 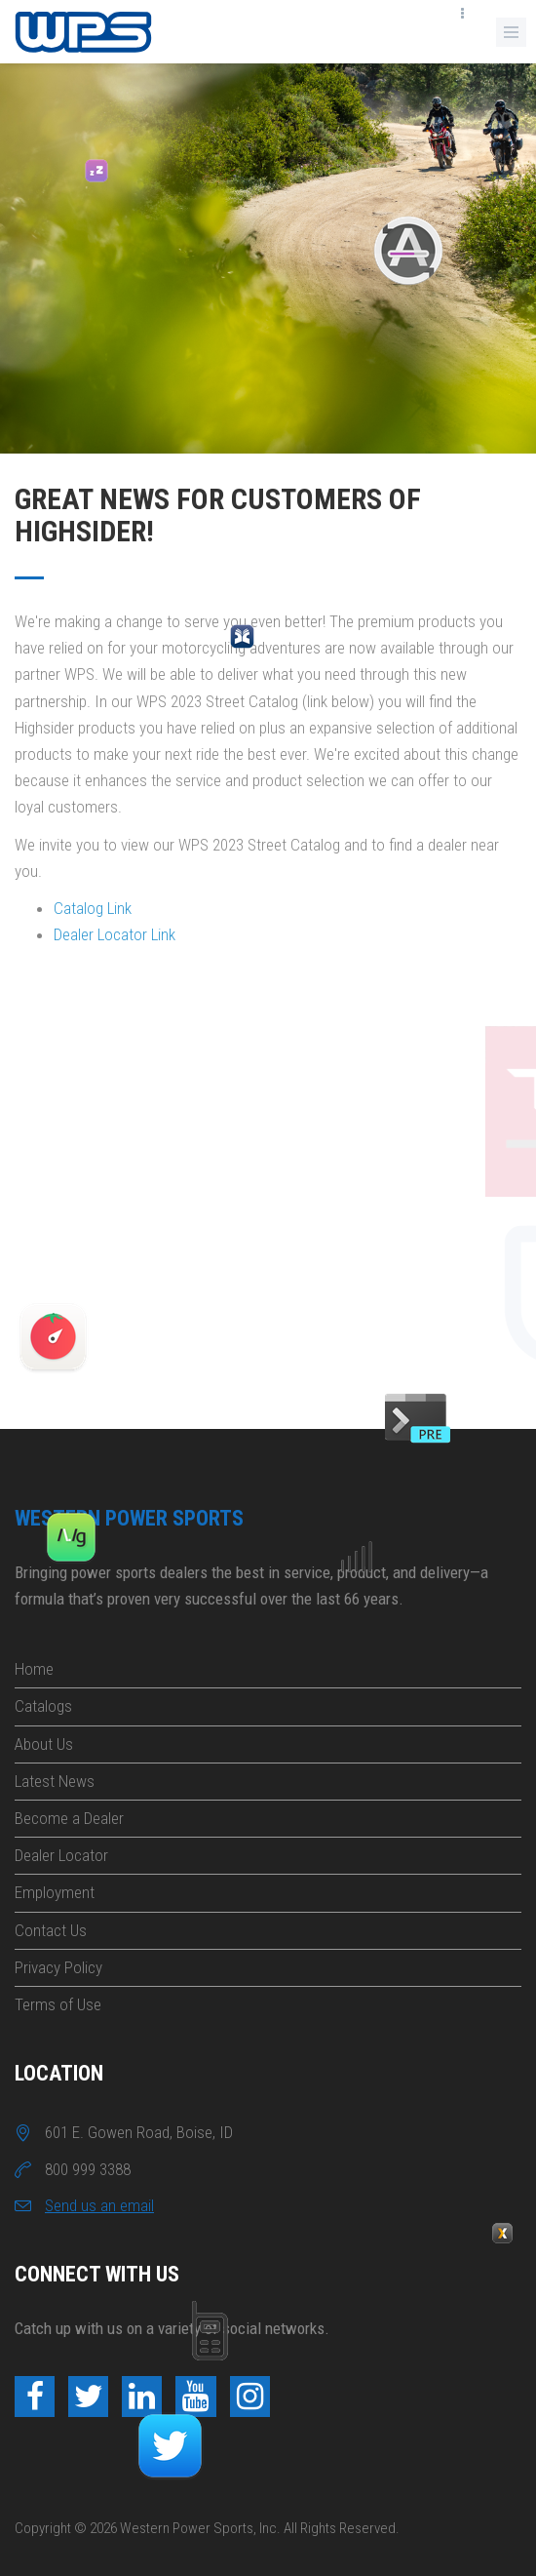 I want to click on open JabRef reference manager, so click(x=242, y=636).